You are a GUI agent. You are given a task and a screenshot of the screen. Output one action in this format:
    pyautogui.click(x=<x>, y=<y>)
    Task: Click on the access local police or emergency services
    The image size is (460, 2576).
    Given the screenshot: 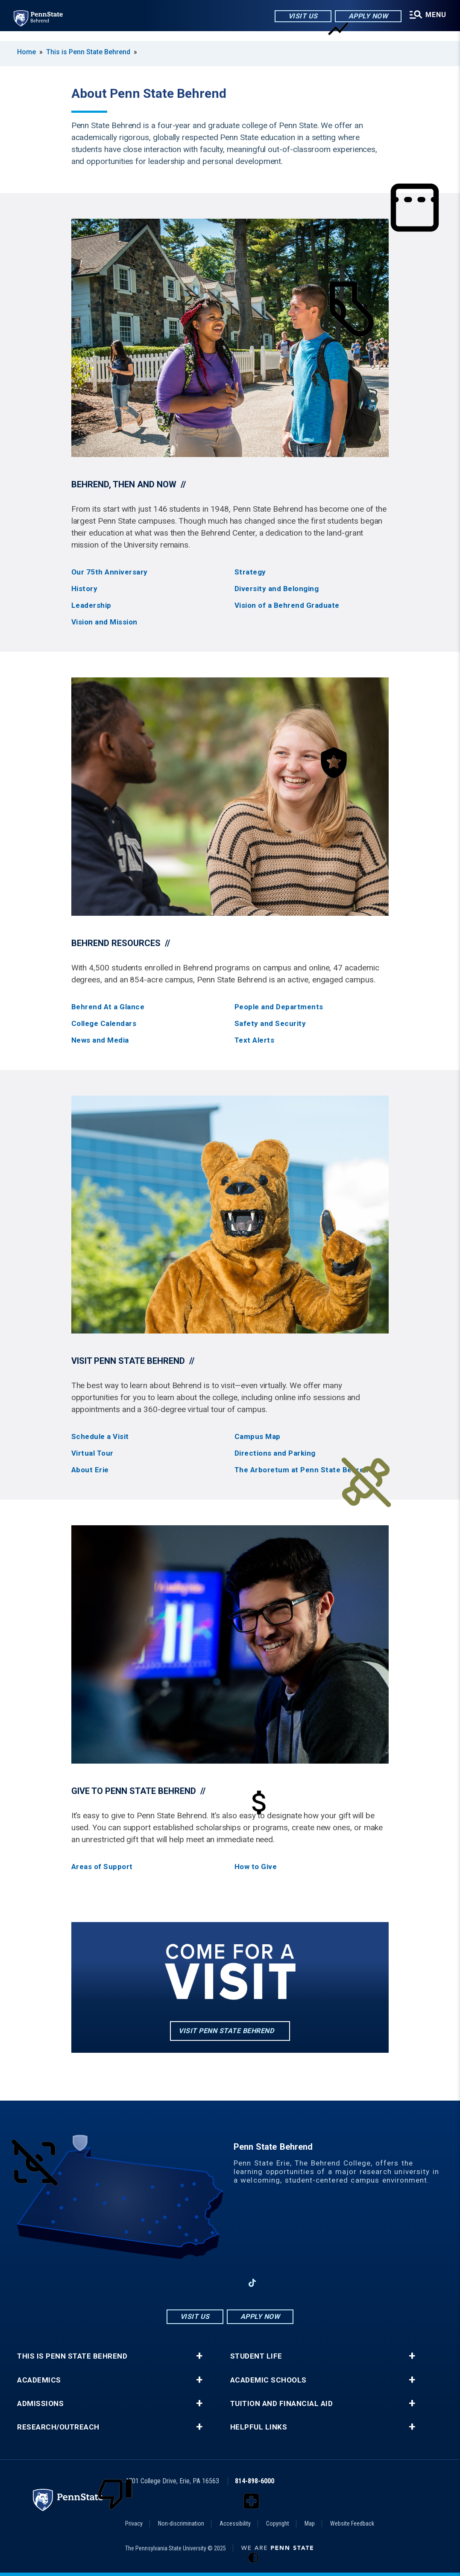 What is the action you would take?
    pyautogui.click(x=334, y=762)
    